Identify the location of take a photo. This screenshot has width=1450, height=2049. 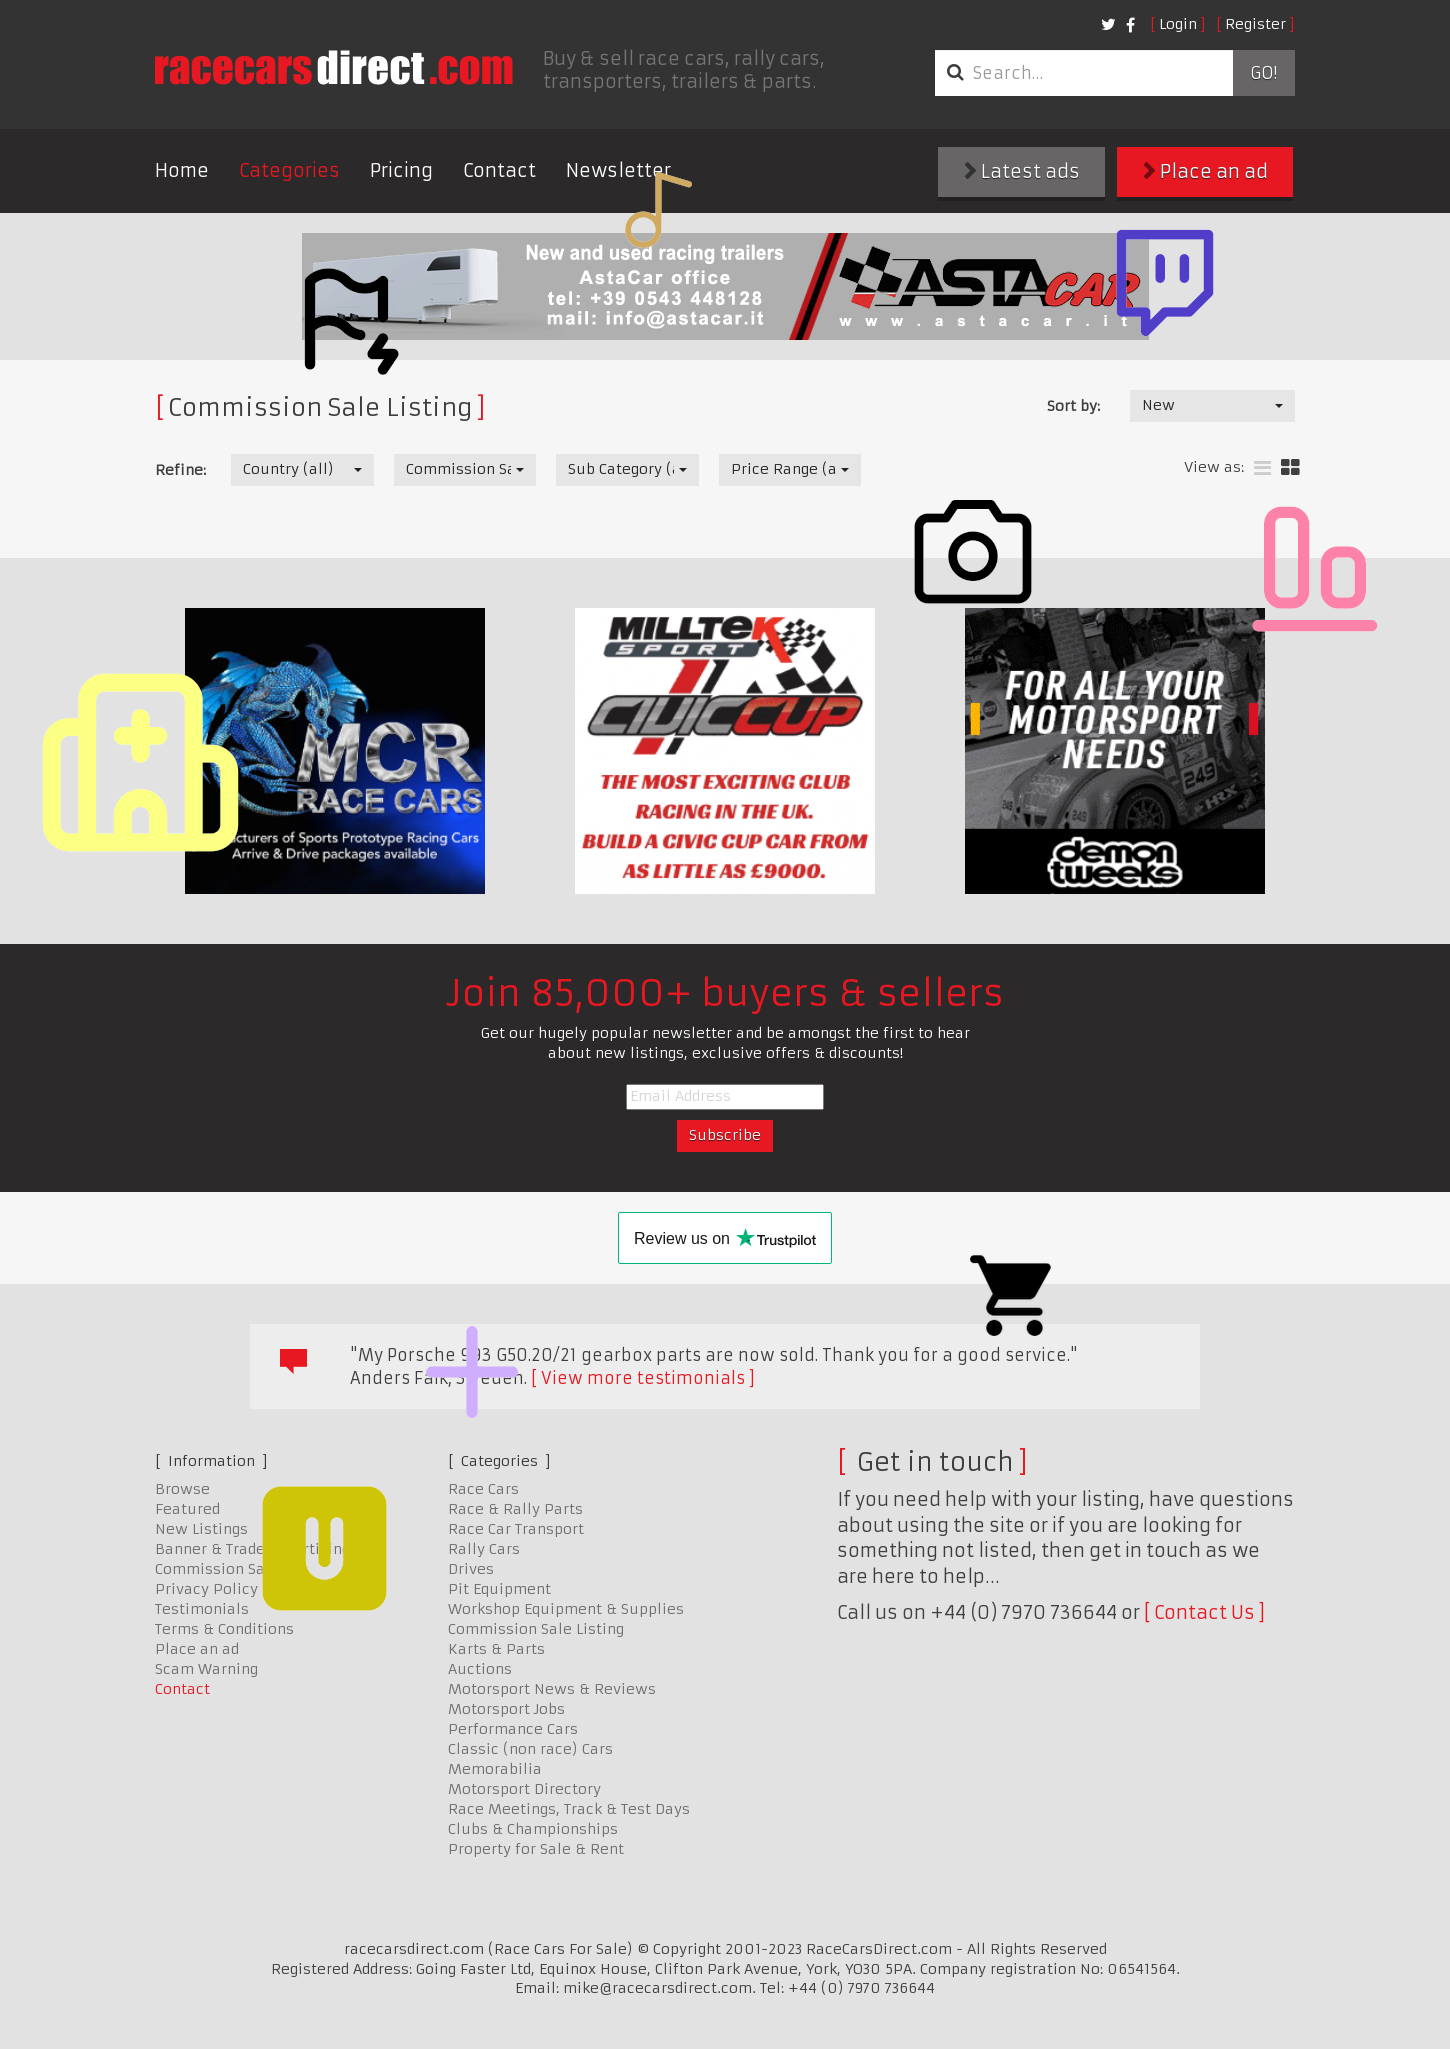
(973, 554).